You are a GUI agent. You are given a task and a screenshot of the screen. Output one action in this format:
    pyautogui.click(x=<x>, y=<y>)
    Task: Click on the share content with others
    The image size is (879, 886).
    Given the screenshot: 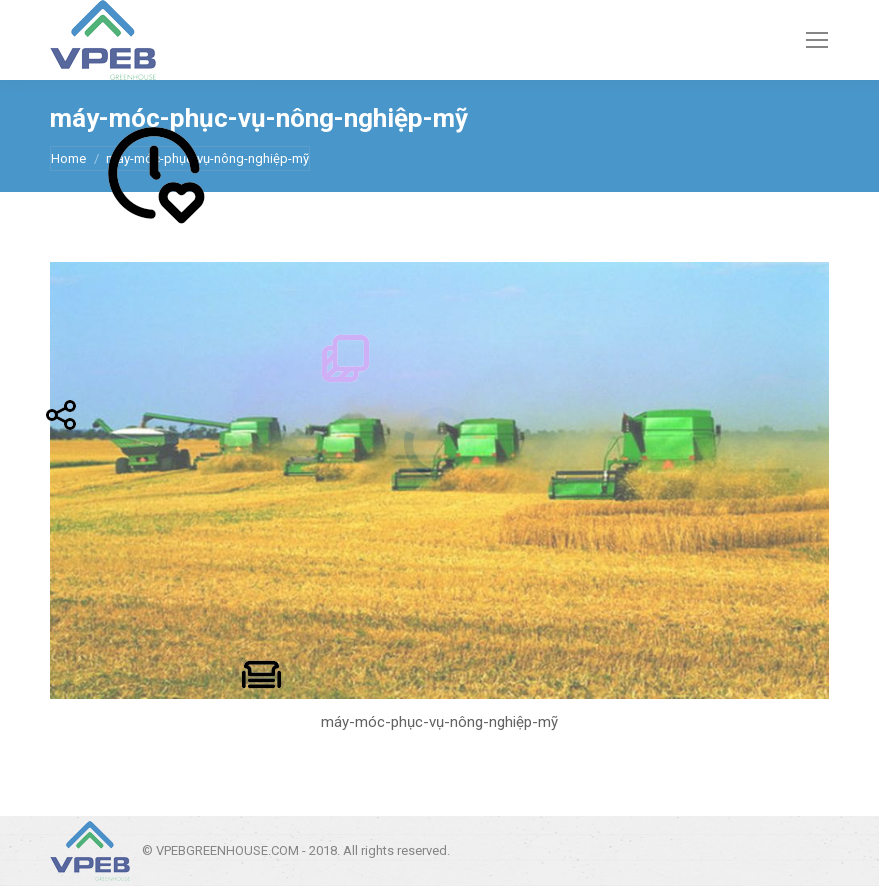 What is the action you would take?
    pyautogui.click(x=61, y=415)
    